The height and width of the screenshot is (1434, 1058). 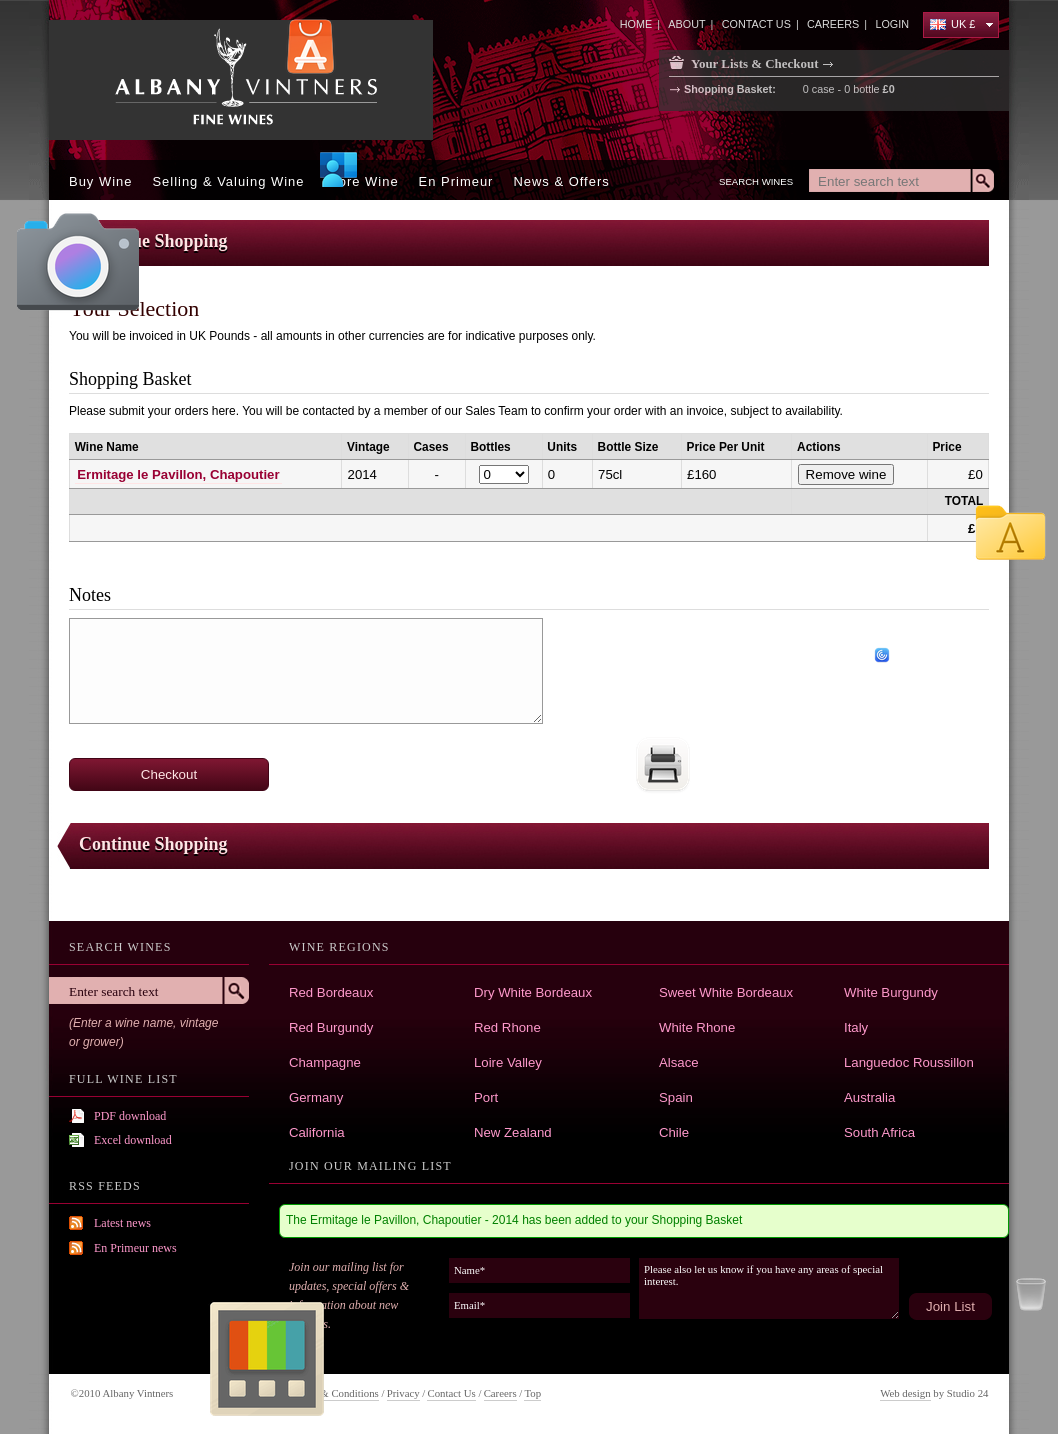 I want to click on open printer settings and preferences, so click(x=663, y=764).